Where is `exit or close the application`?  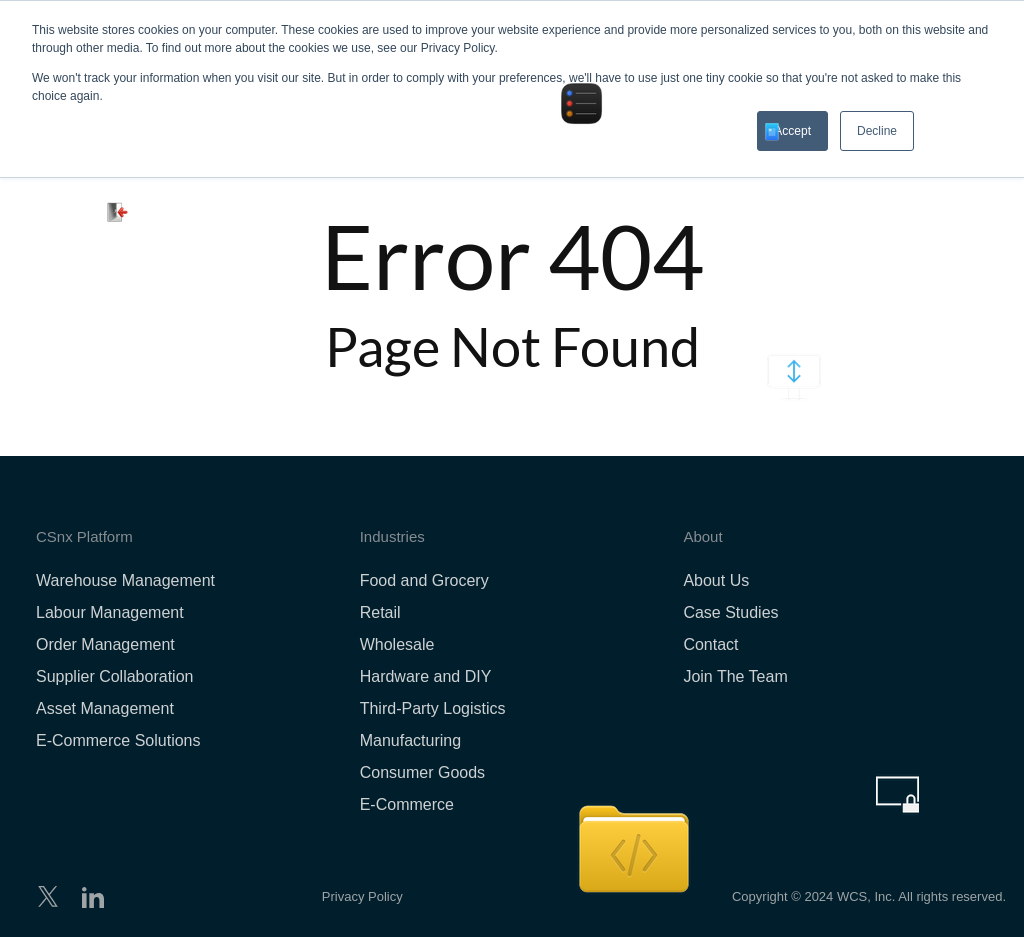 exit or close the application is located at coordinates (117, 212).